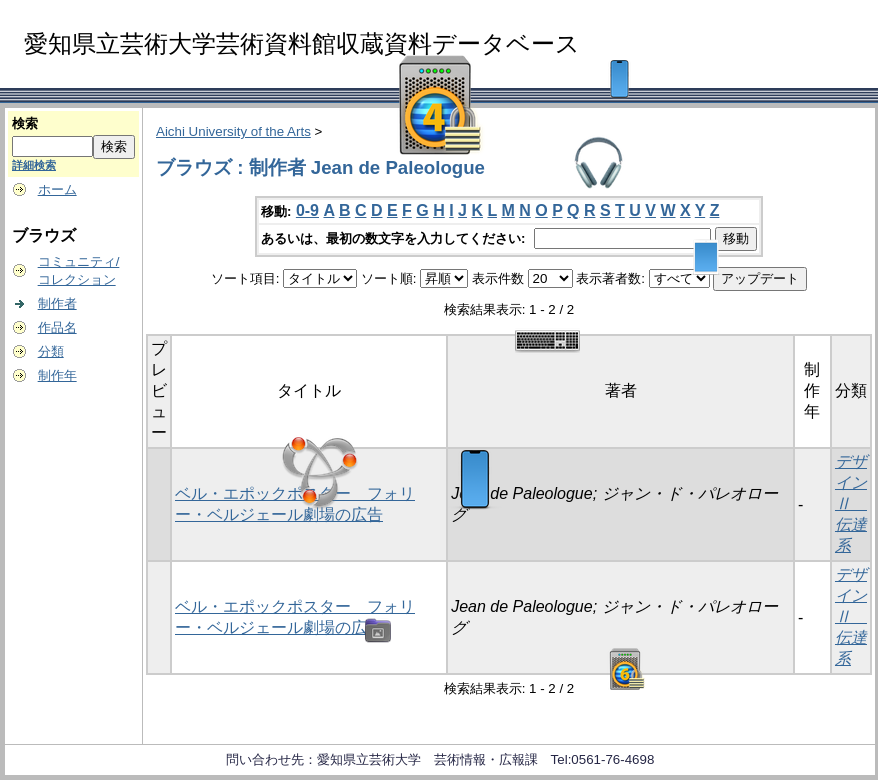 The height and width of the screenshot is (780, 878). What do you see at coordinates (435, 105) in the screenshot?
I see `locked RAID 4 storage array` at bounding box center [435, 105].